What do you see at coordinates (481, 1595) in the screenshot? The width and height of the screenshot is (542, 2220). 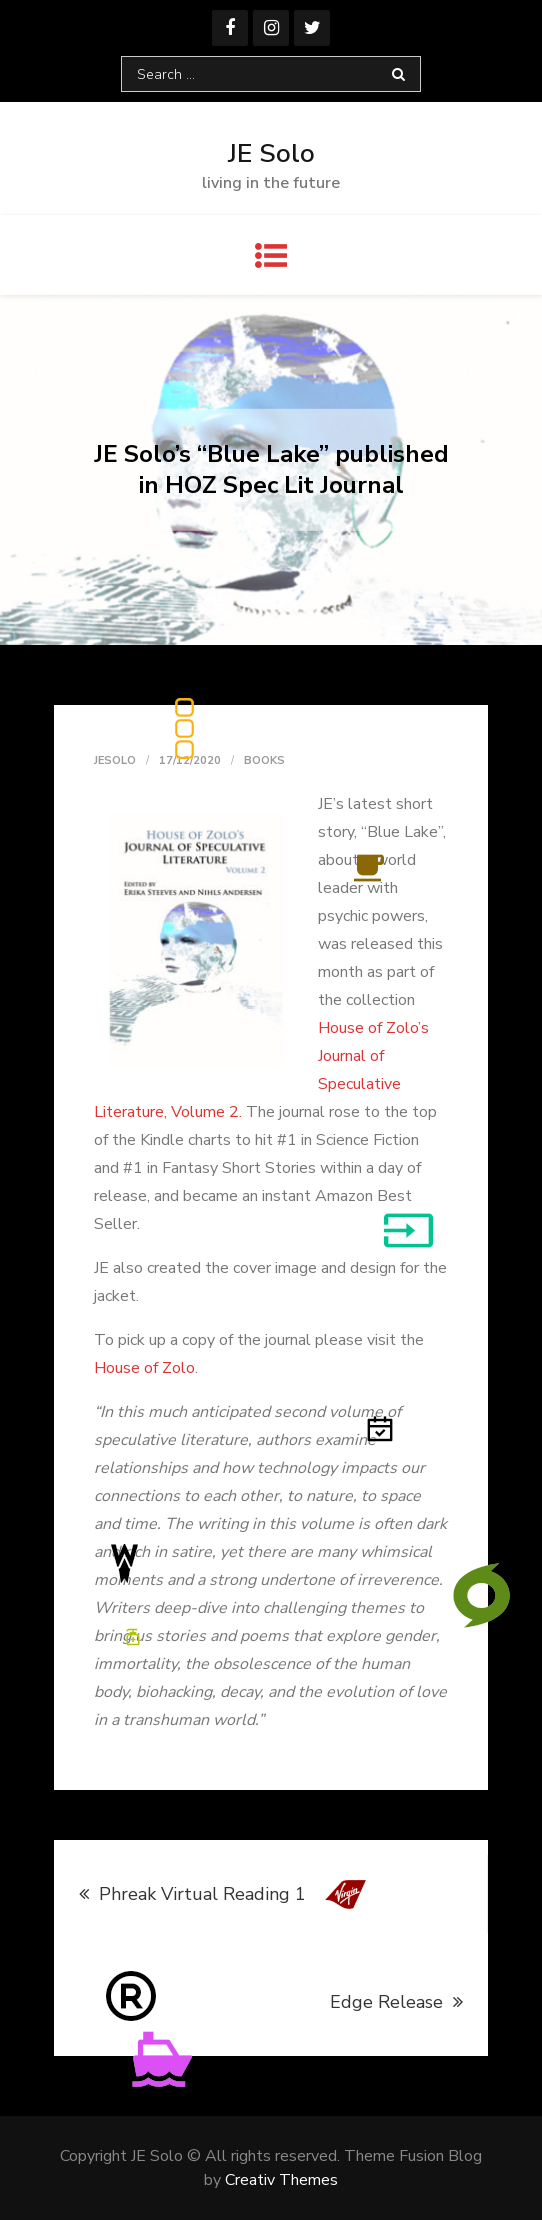 I see `indicates typhoon or hurricane weather alert` at bounding box center [481, 1595].